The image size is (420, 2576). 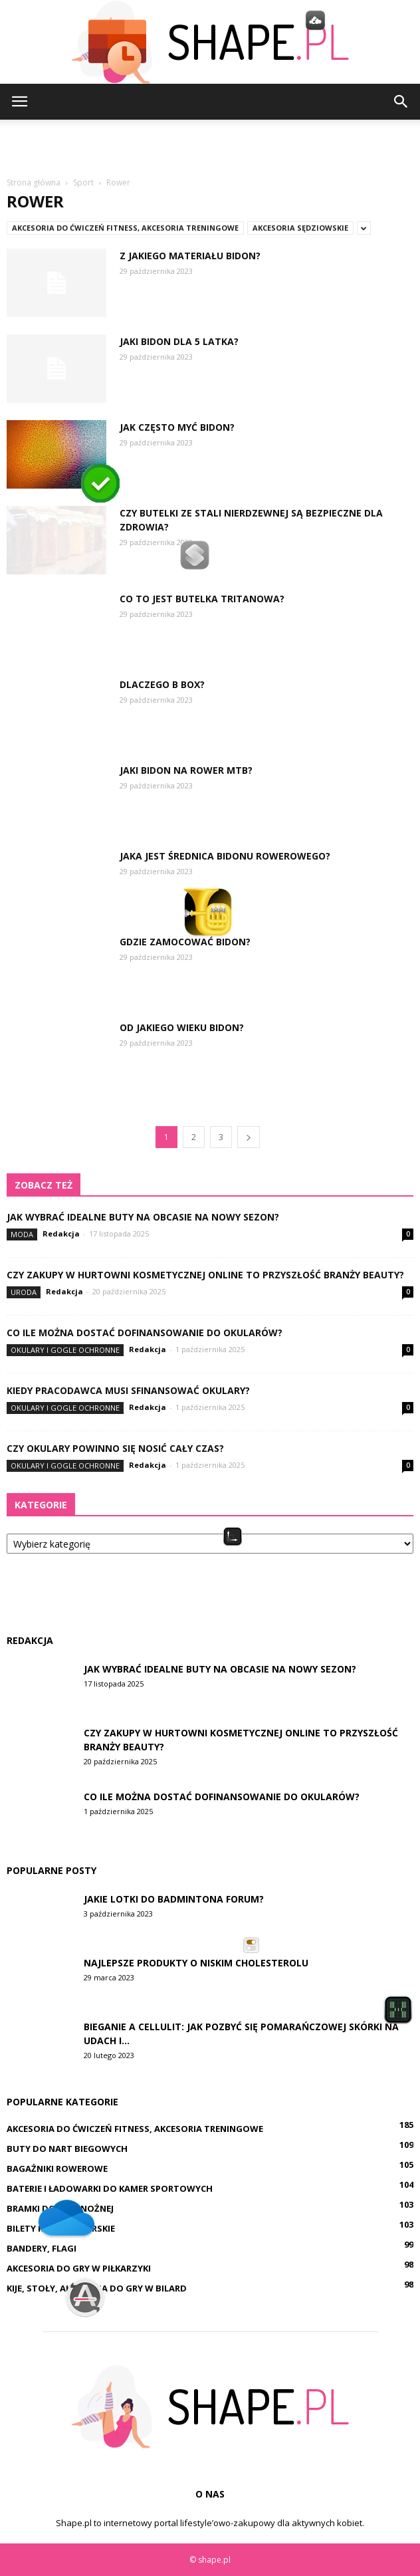 I want to click on open timesheet application, so click(x=117, y=46).